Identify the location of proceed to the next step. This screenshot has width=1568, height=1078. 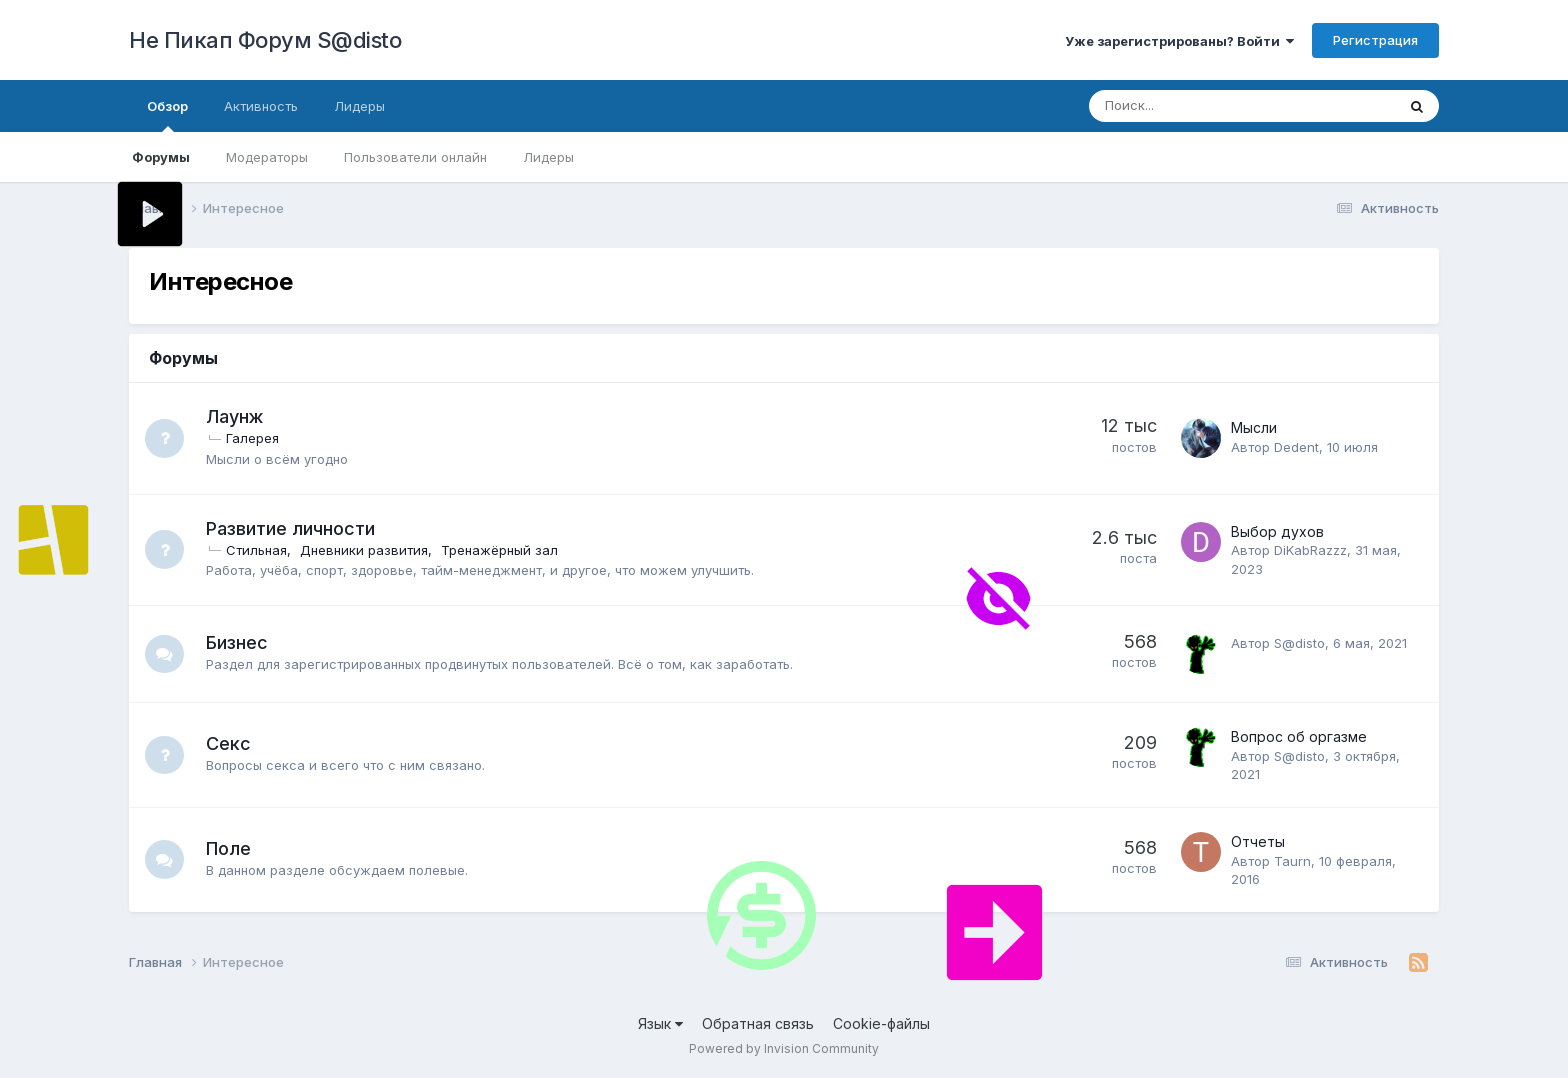
(994, 932).